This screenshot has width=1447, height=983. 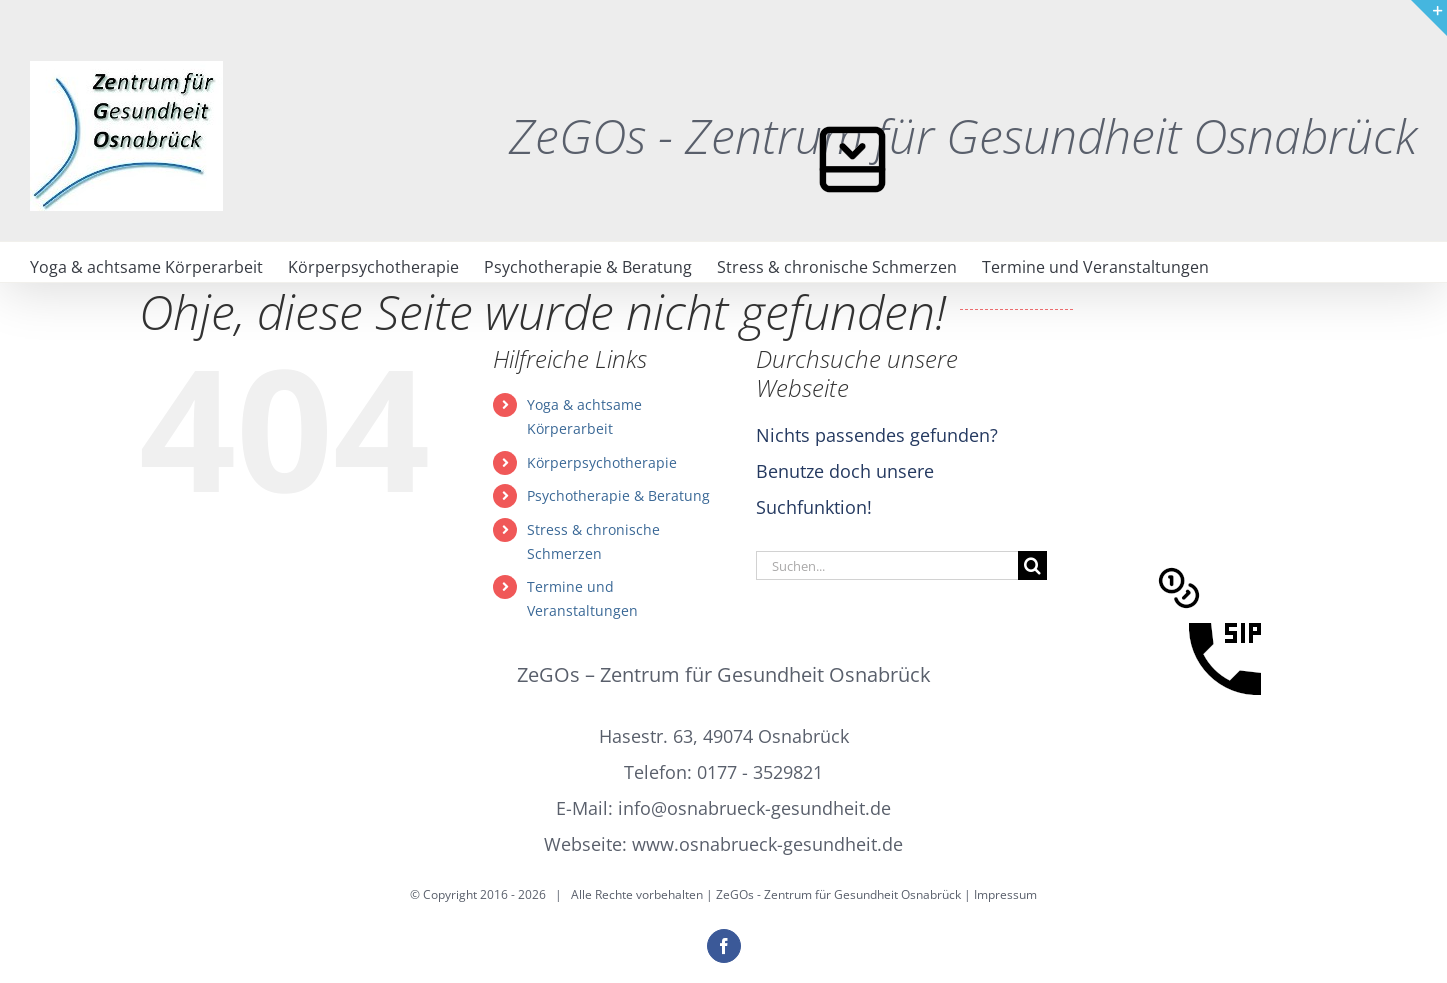 What do you see at coordinates (1225, 659) in the screenshot?
I see `make a SIP (internet-based) phone call` at bounding box center [1225, 659].